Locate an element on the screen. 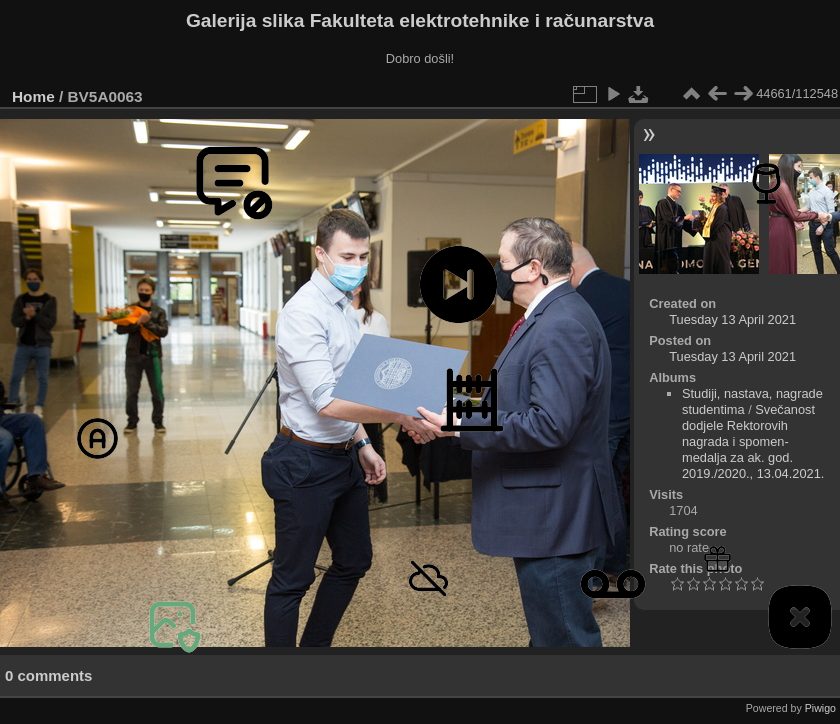 The width and height of the screenshot is (840, 724). close or dismiss a modal window is located at coordinates (800, 617).